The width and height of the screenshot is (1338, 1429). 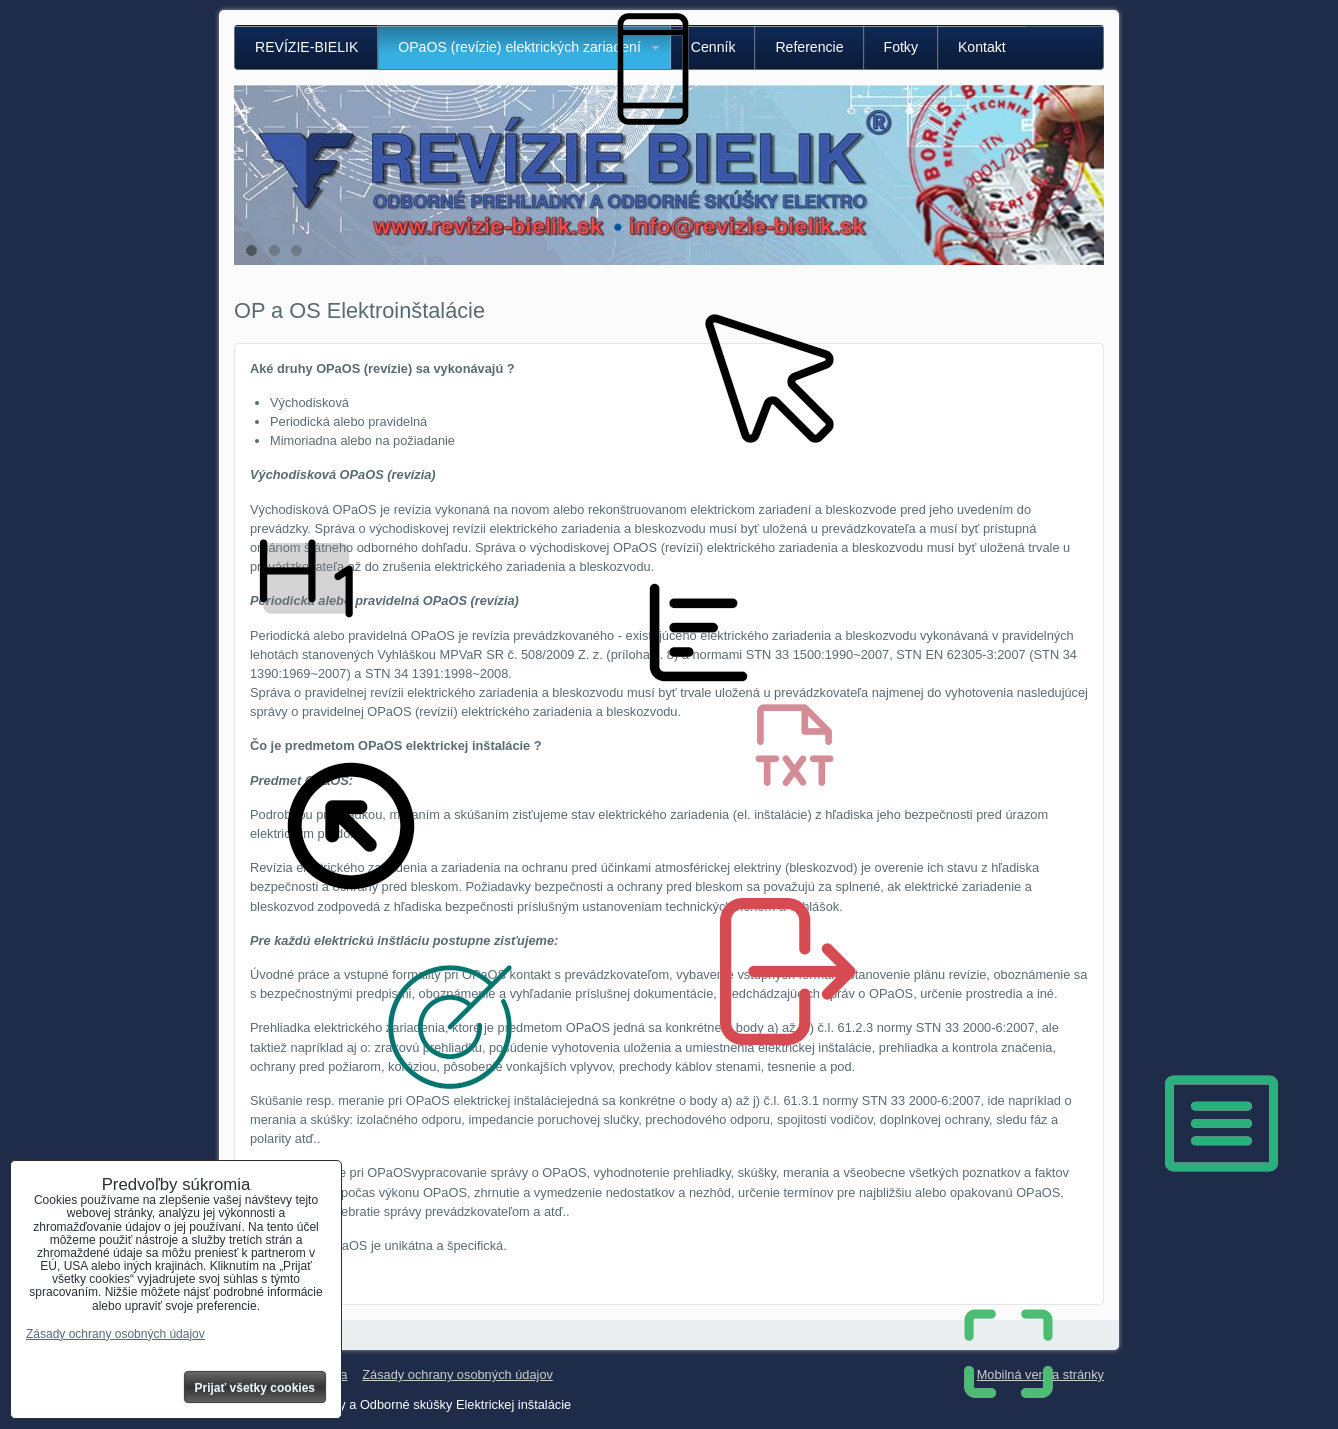 I want to click on view declining metrics or statistics, so click(x=698, y=632).